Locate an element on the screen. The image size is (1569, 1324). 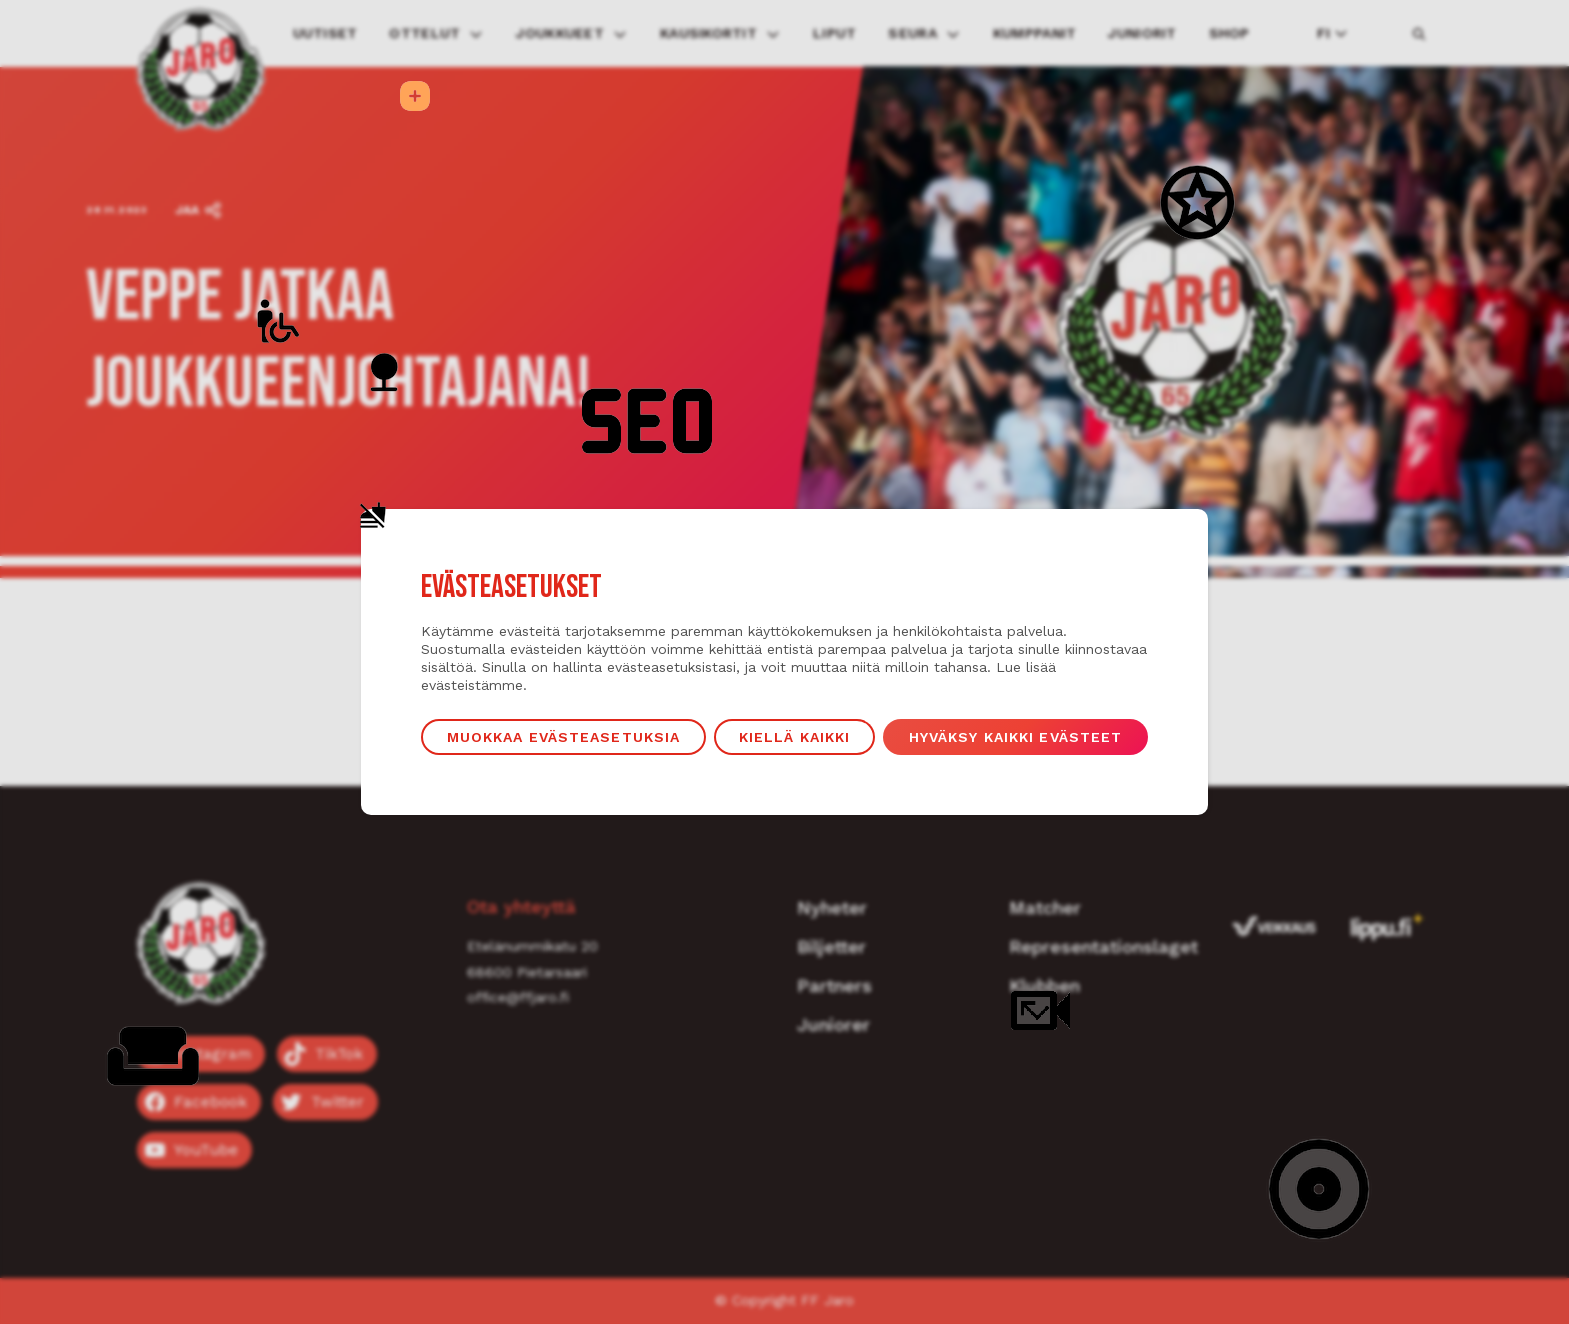
browse music albums is located at coordinates (1319, 1189).